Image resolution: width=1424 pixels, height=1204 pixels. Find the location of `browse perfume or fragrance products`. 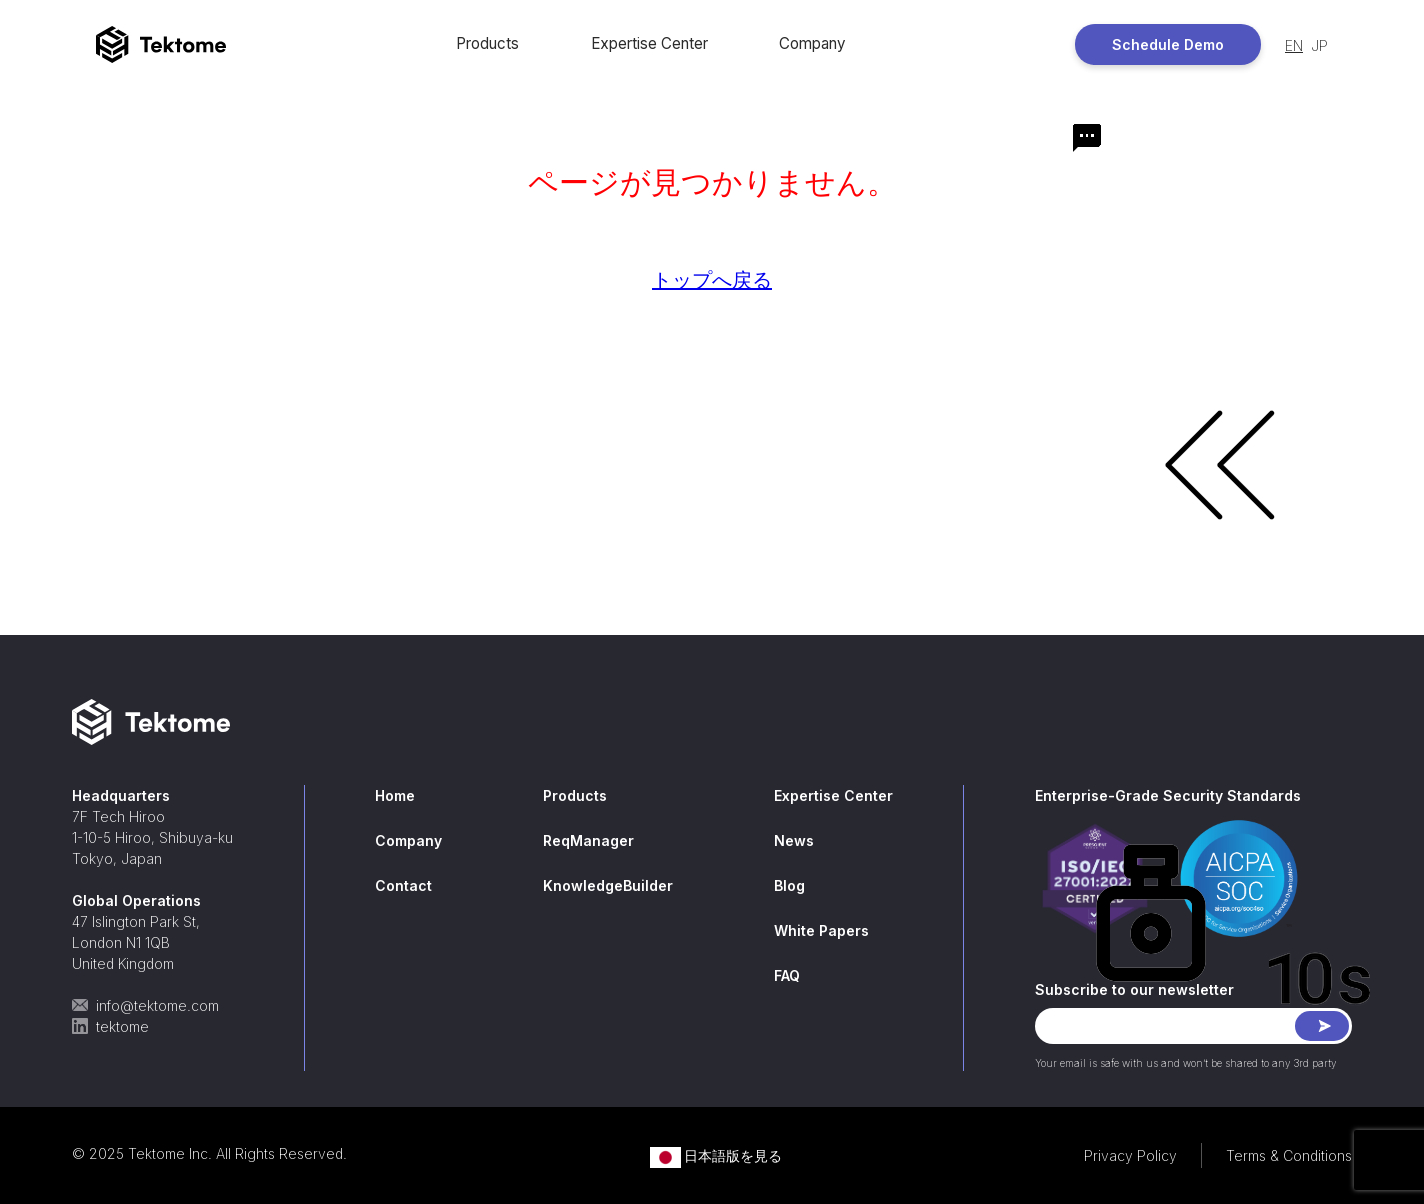

browse perfume or fragrance products is located at coordinates (1151, 913).